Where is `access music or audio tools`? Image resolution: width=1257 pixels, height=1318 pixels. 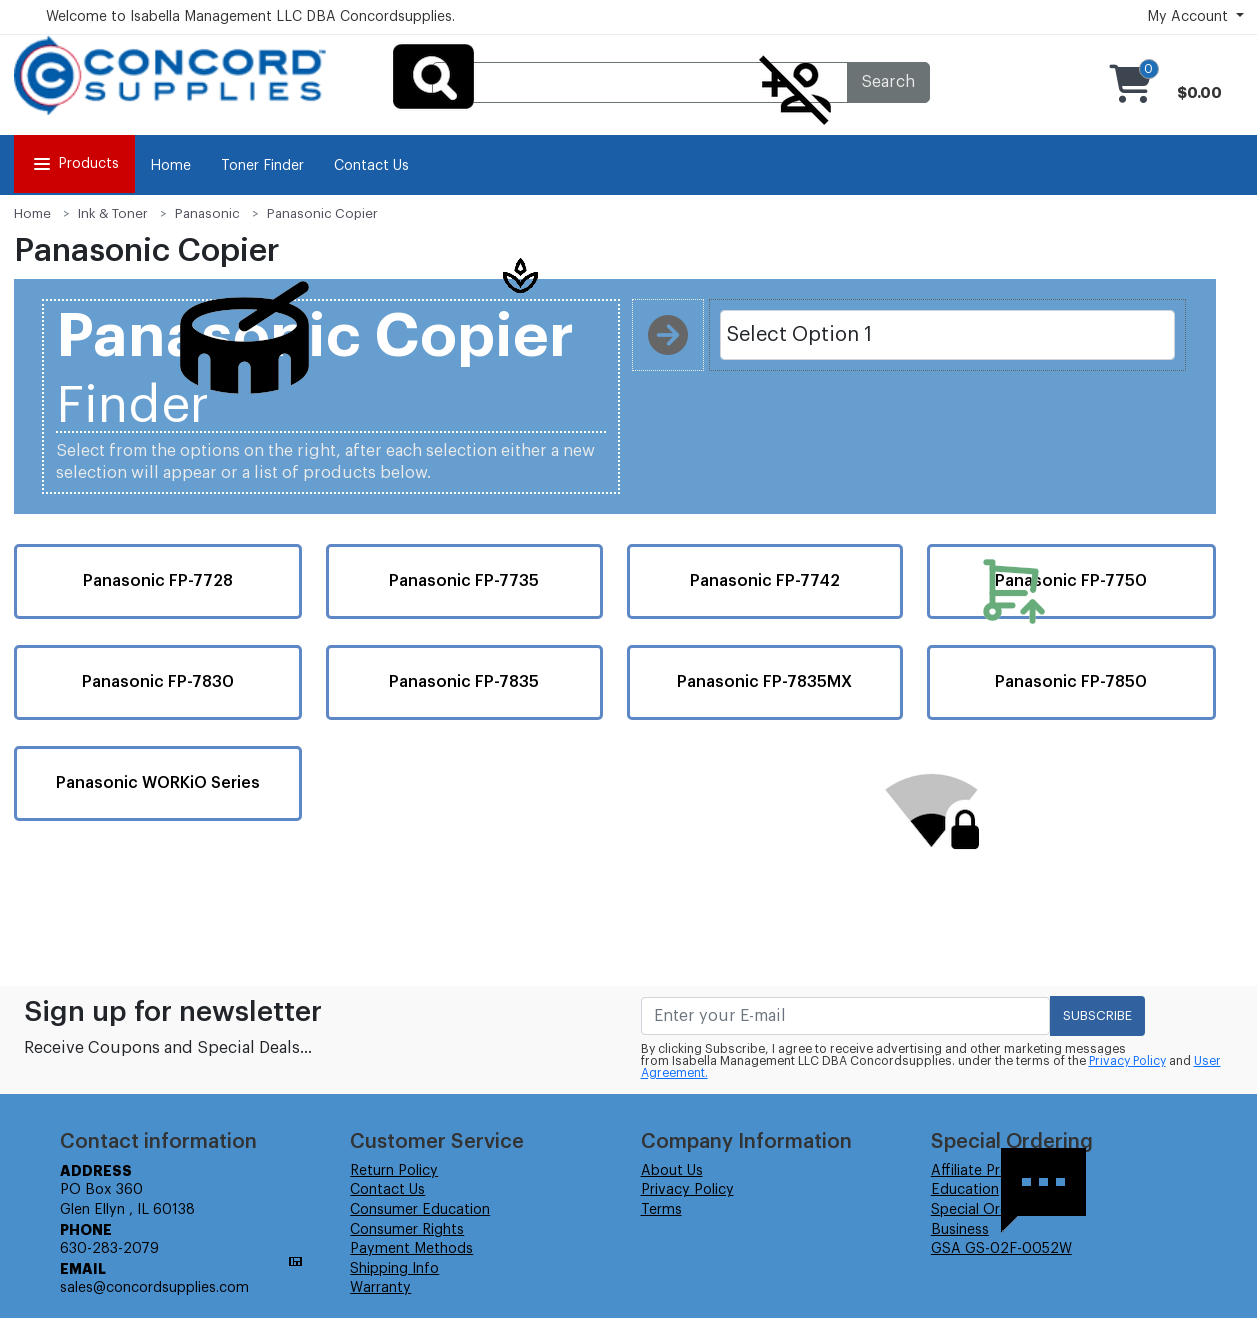
access music or audio tools is located at coordinates (244, 337).